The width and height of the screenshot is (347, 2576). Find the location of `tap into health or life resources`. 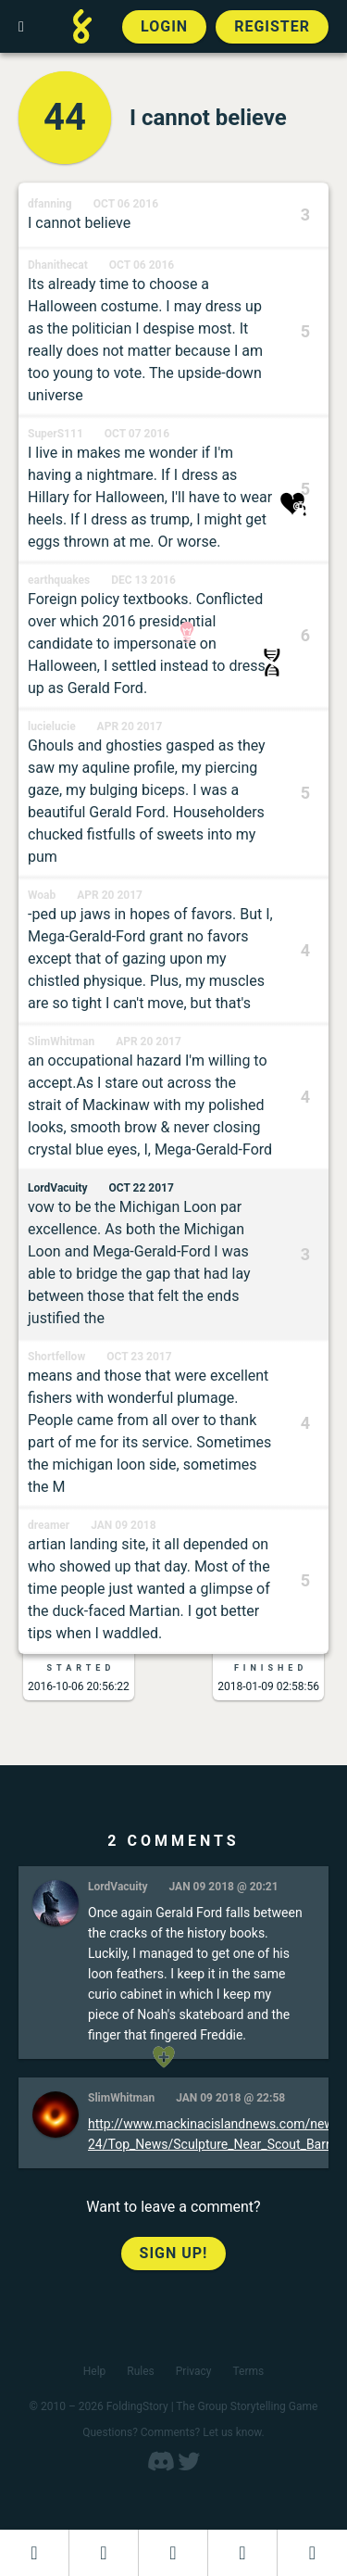

tap into health or life resources is located at coordinates (293, 503).